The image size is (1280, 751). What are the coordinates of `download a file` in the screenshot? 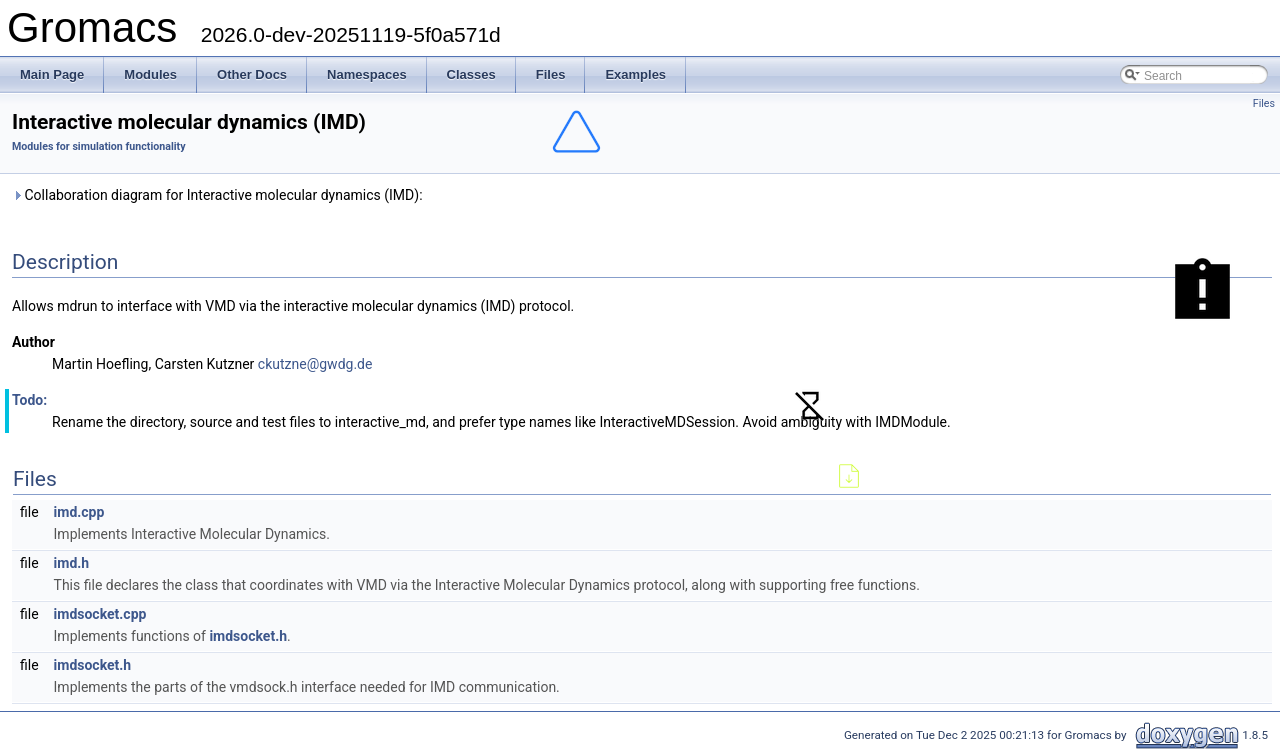 It's located at (849, 476).